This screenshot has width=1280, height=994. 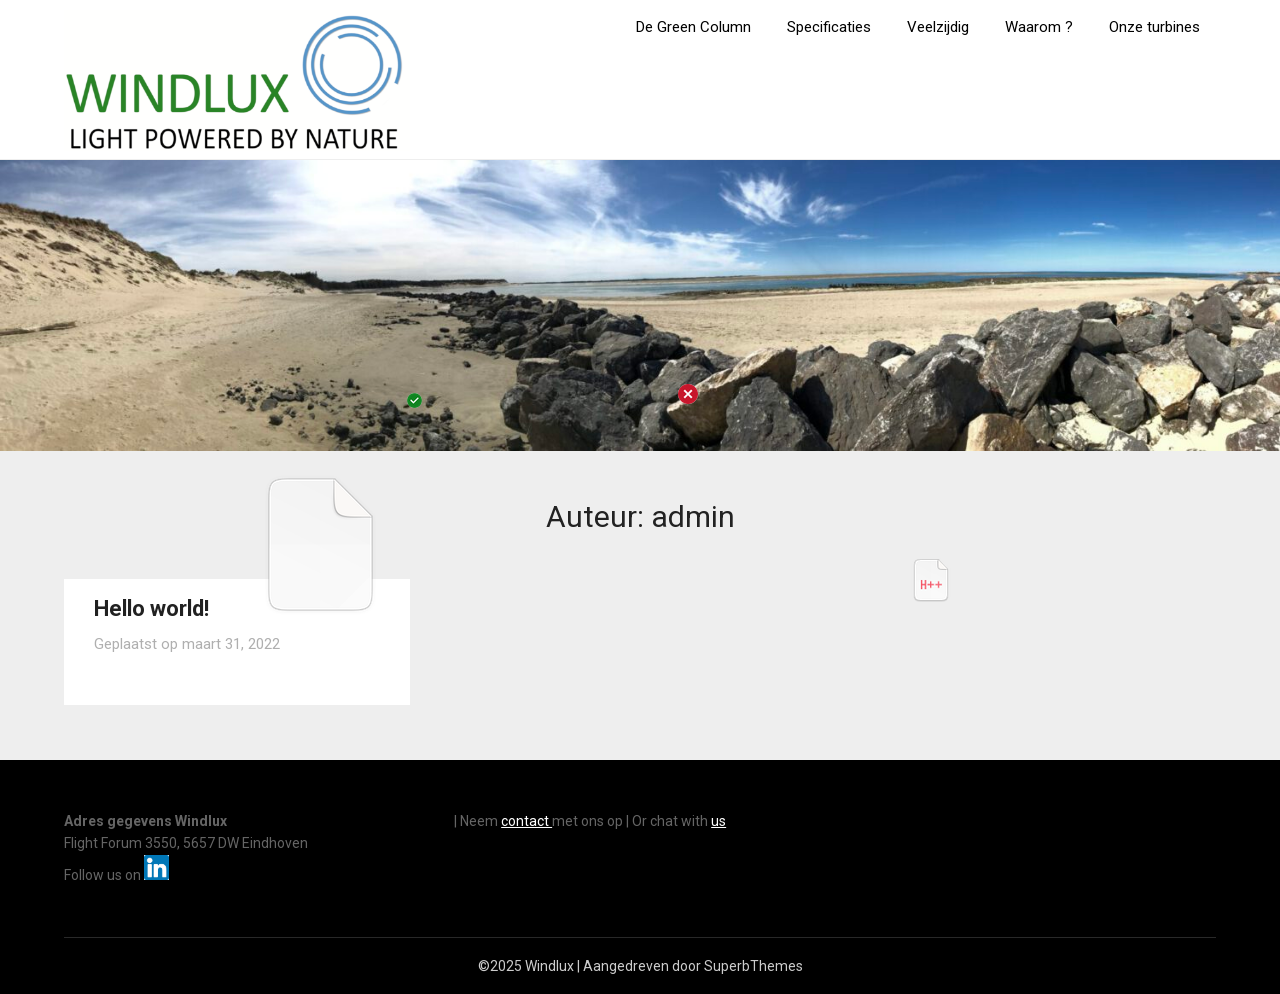 What do you see at coordinates (414, 400) in the screenshot?
I see `mark item as complete or approved` at bounding box center [414, 400].